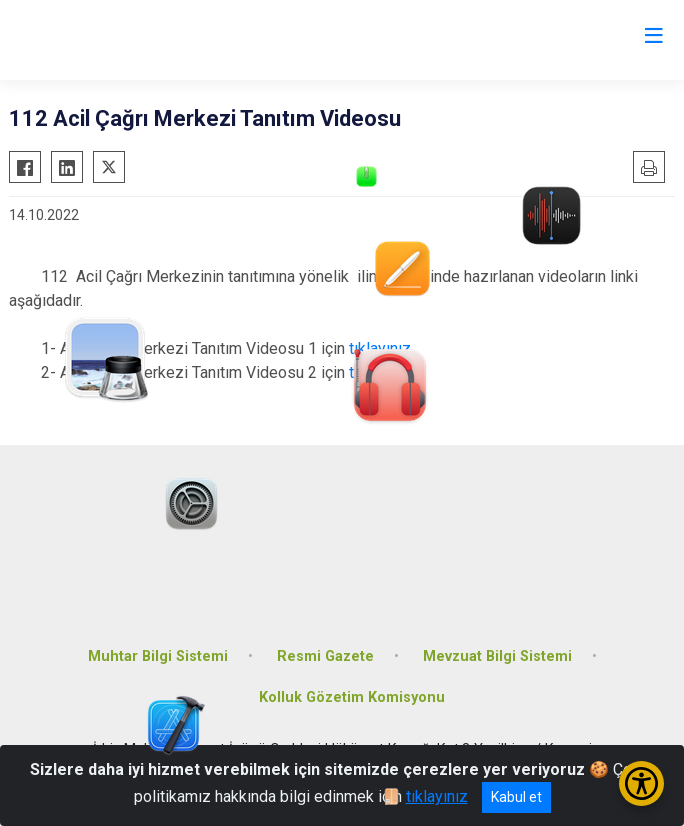 The height and width of the screenshot is (826, 684). Describe the element at coordinates (173, 725) in the screenshot. I see `open Xcode development environment` at that location.